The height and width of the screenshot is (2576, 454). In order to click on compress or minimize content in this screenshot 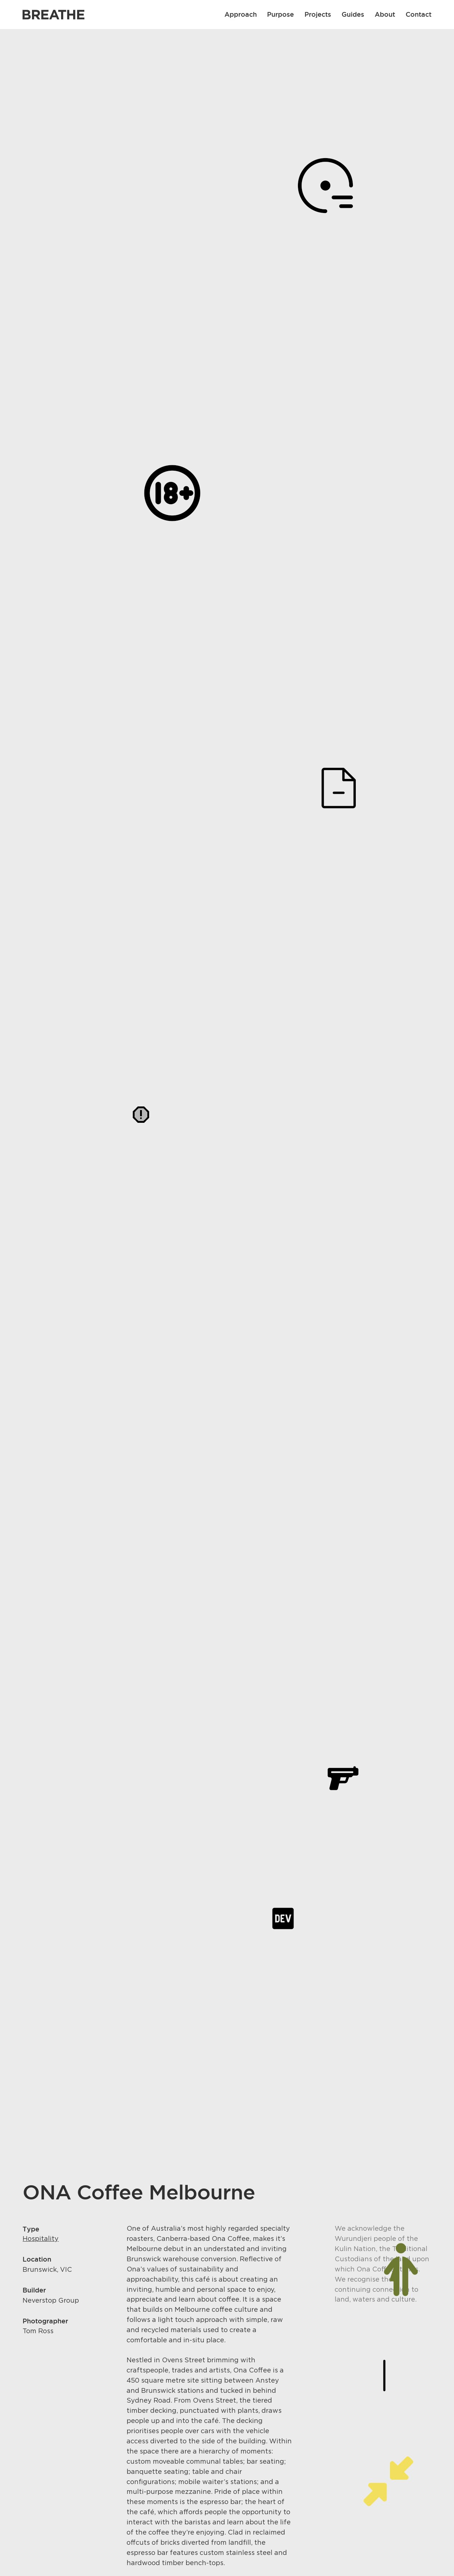, I will do `click(388, 2481)`.